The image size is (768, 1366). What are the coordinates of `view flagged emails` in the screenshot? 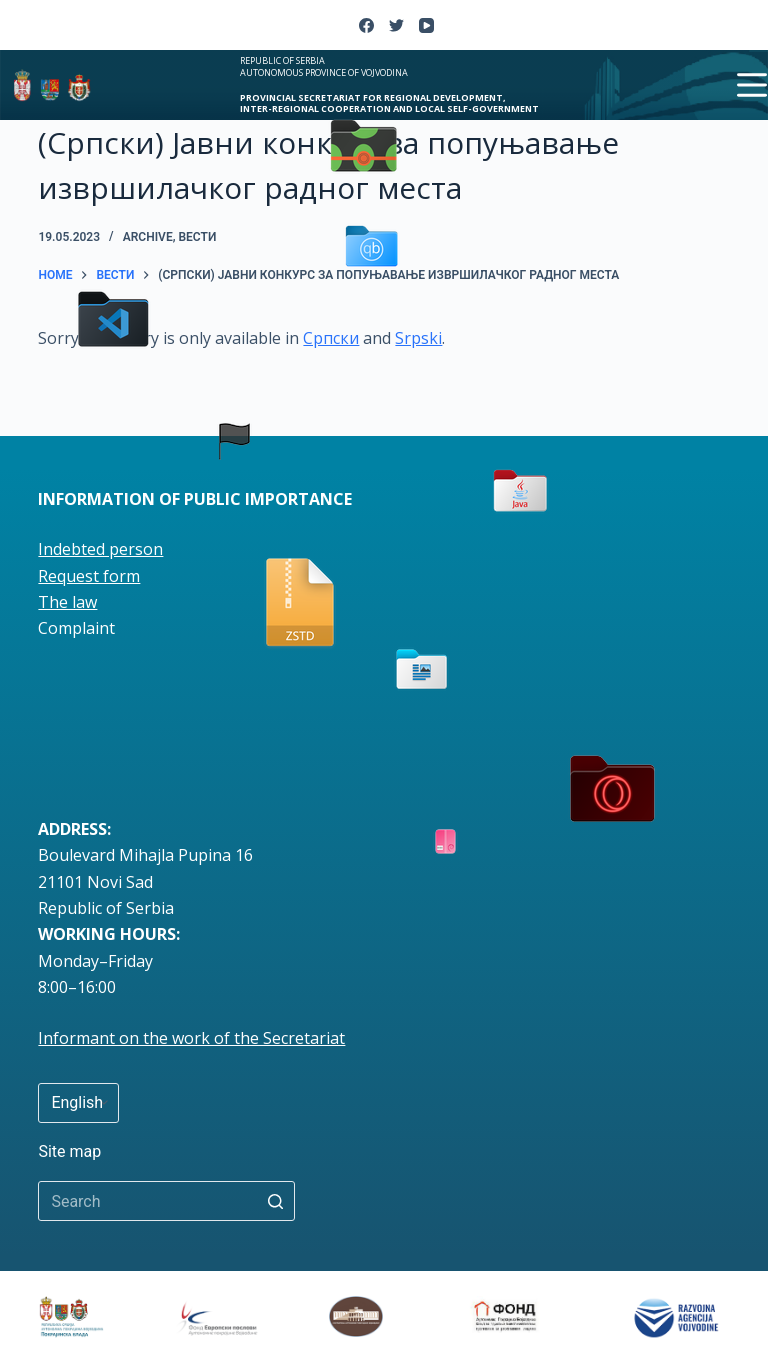 It's located at (234, 441).